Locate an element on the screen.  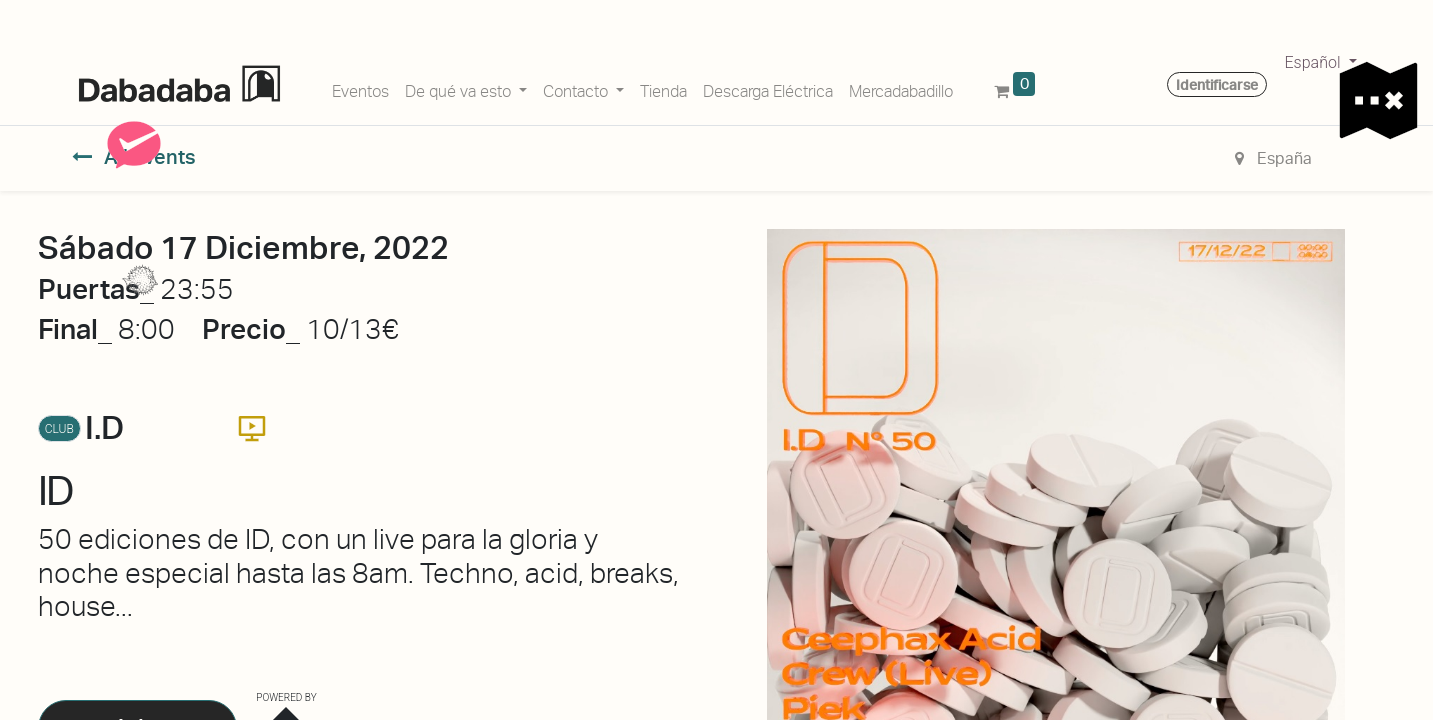
view treasure map or hidden location is located at coordinates (1378, 100).